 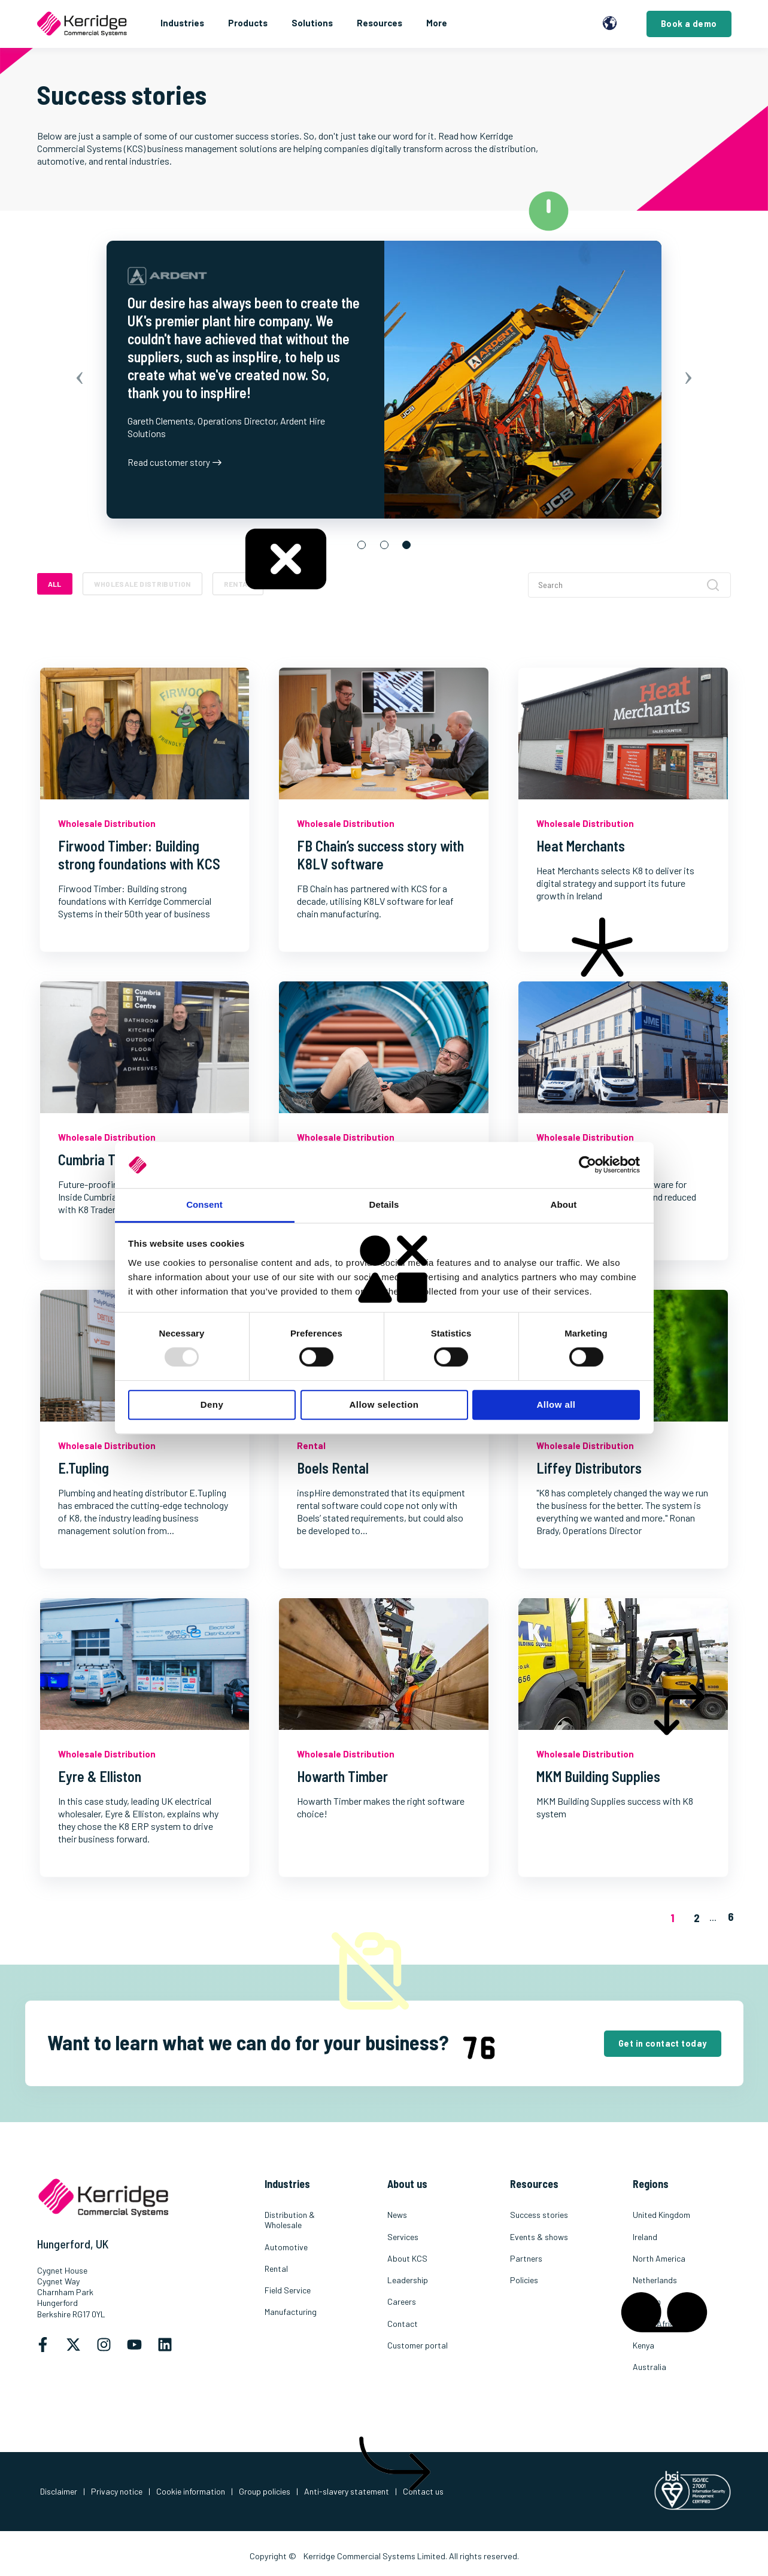 What do you see at coordinates (393, 1269) in the screenshot?
I see `access icon library or symbol collection` at bounding box center [393, 1269].